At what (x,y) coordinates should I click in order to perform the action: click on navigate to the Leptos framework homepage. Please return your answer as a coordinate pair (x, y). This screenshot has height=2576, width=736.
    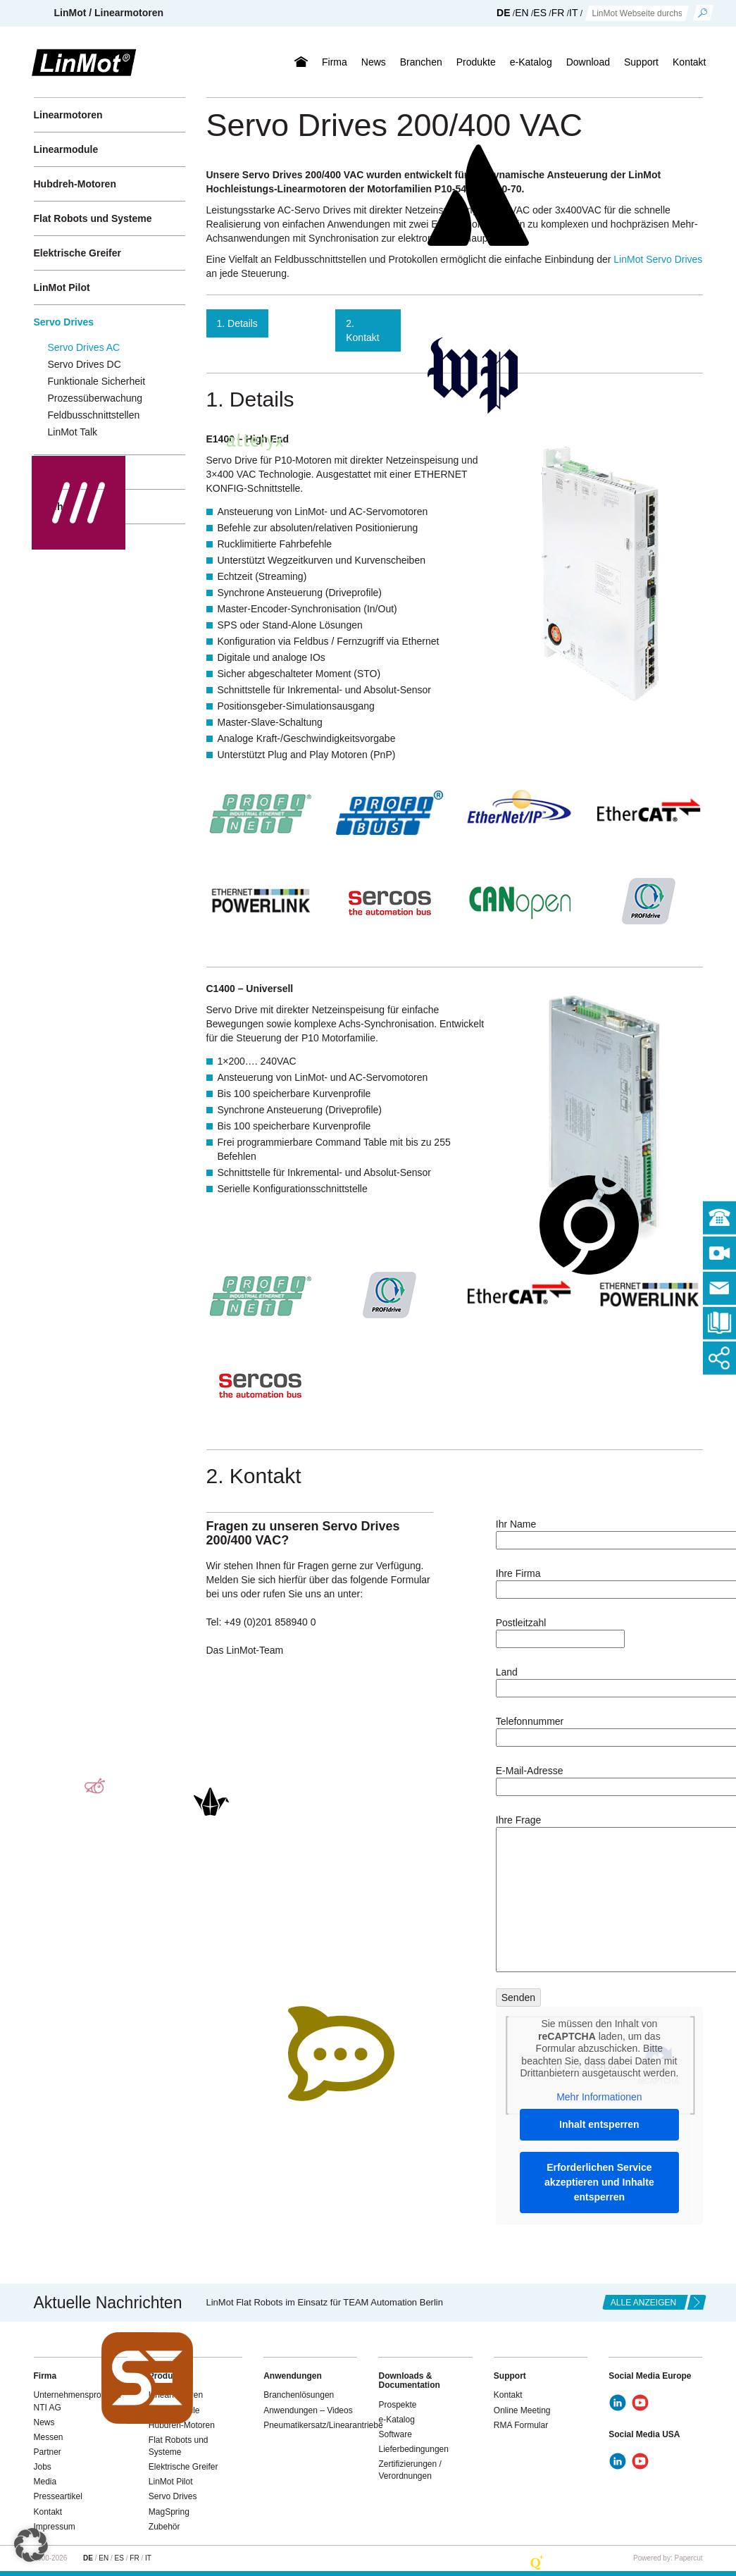
    Looking at the image, I should click on (589, 1225).